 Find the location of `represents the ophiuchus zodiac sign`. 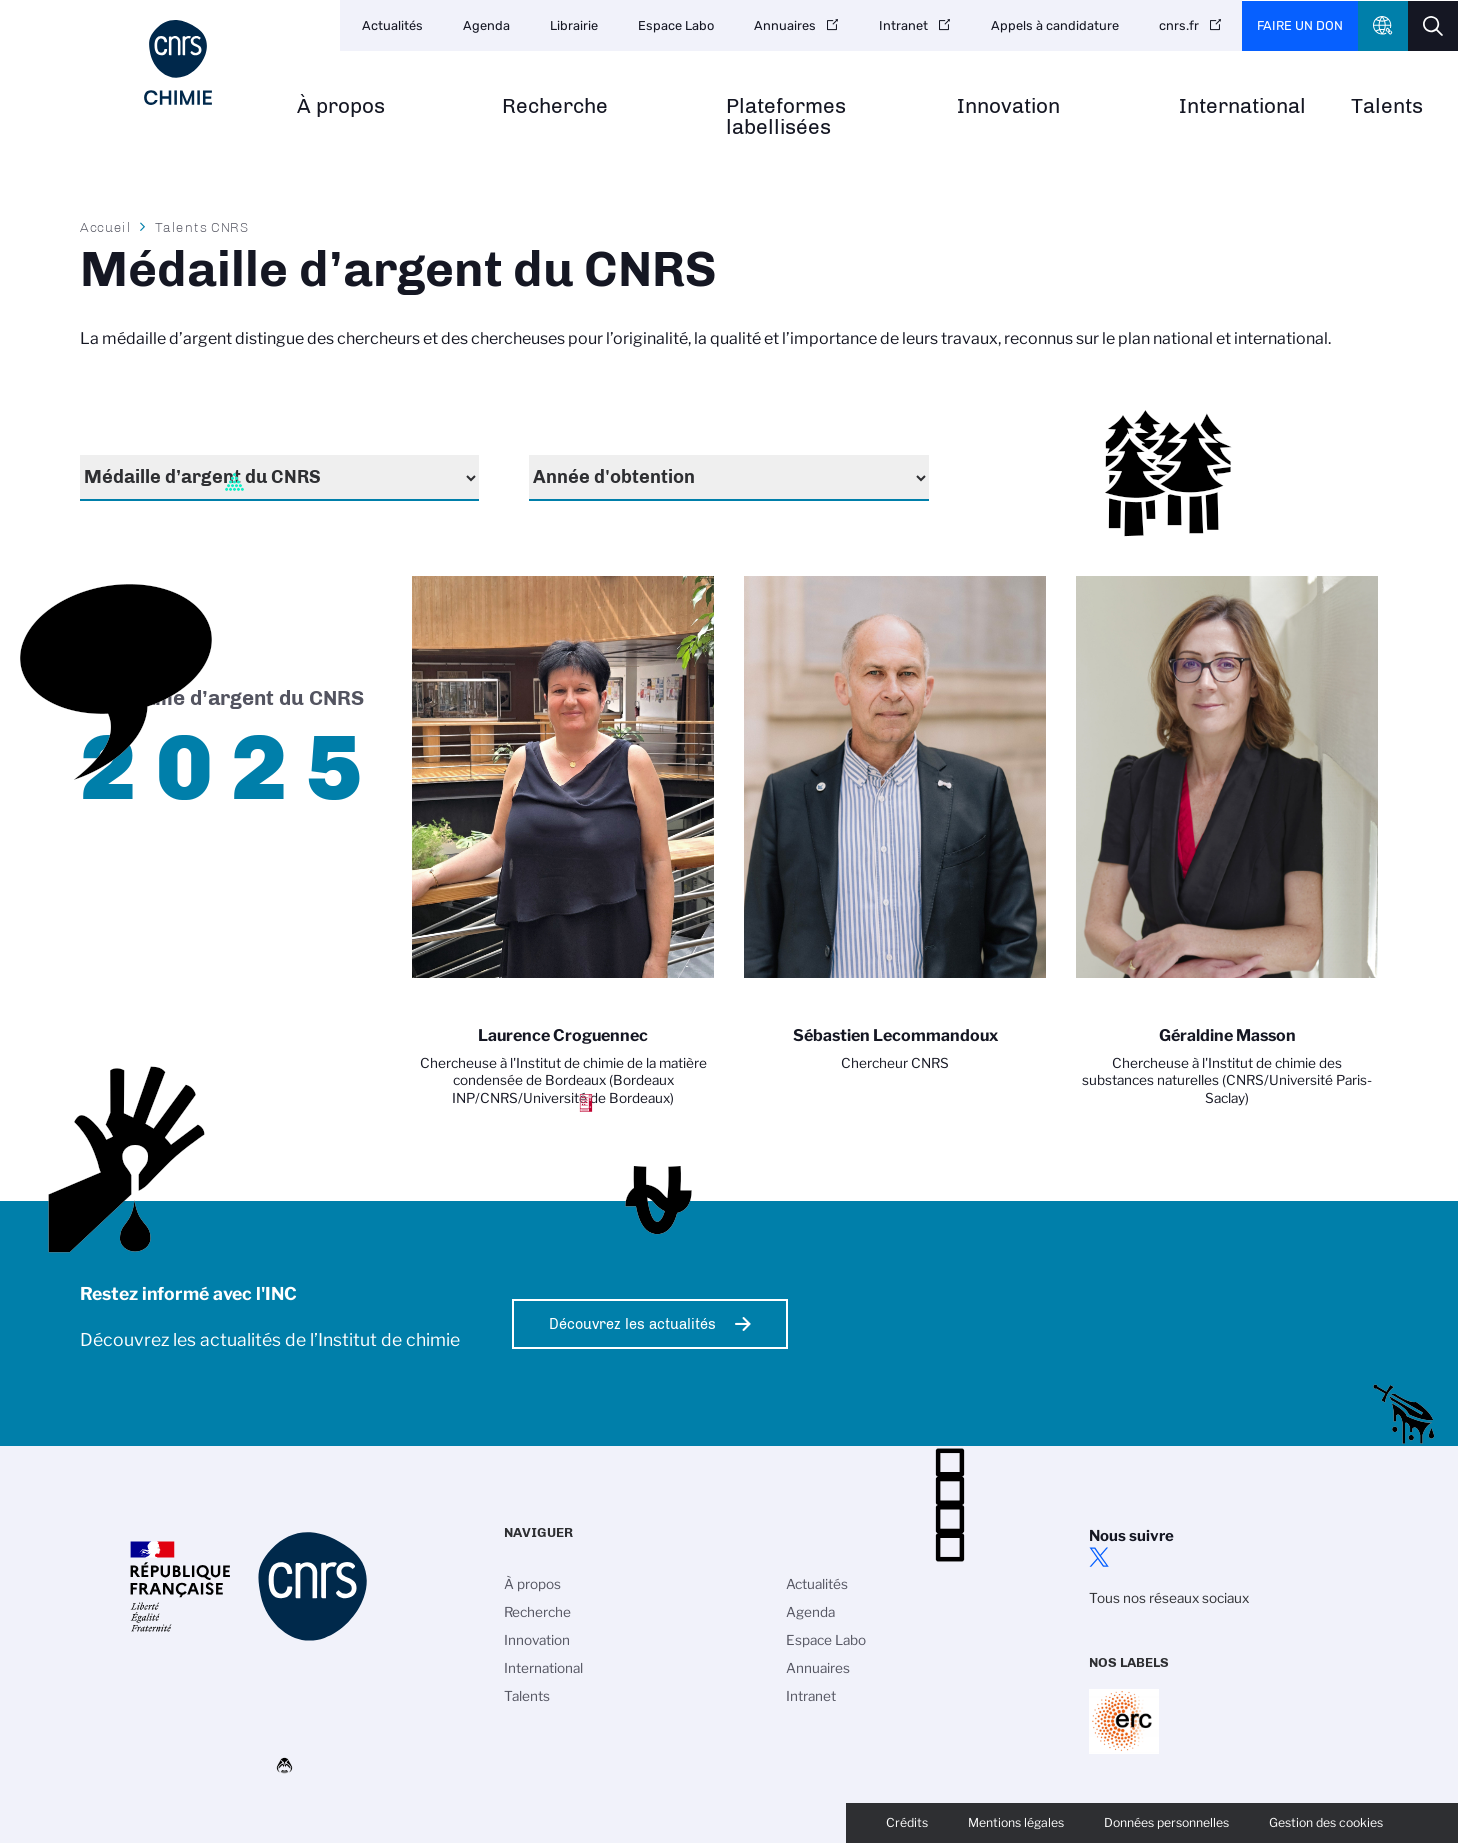

represents the ophiuchus zodiac sign is located at coordinates (658, 1199).